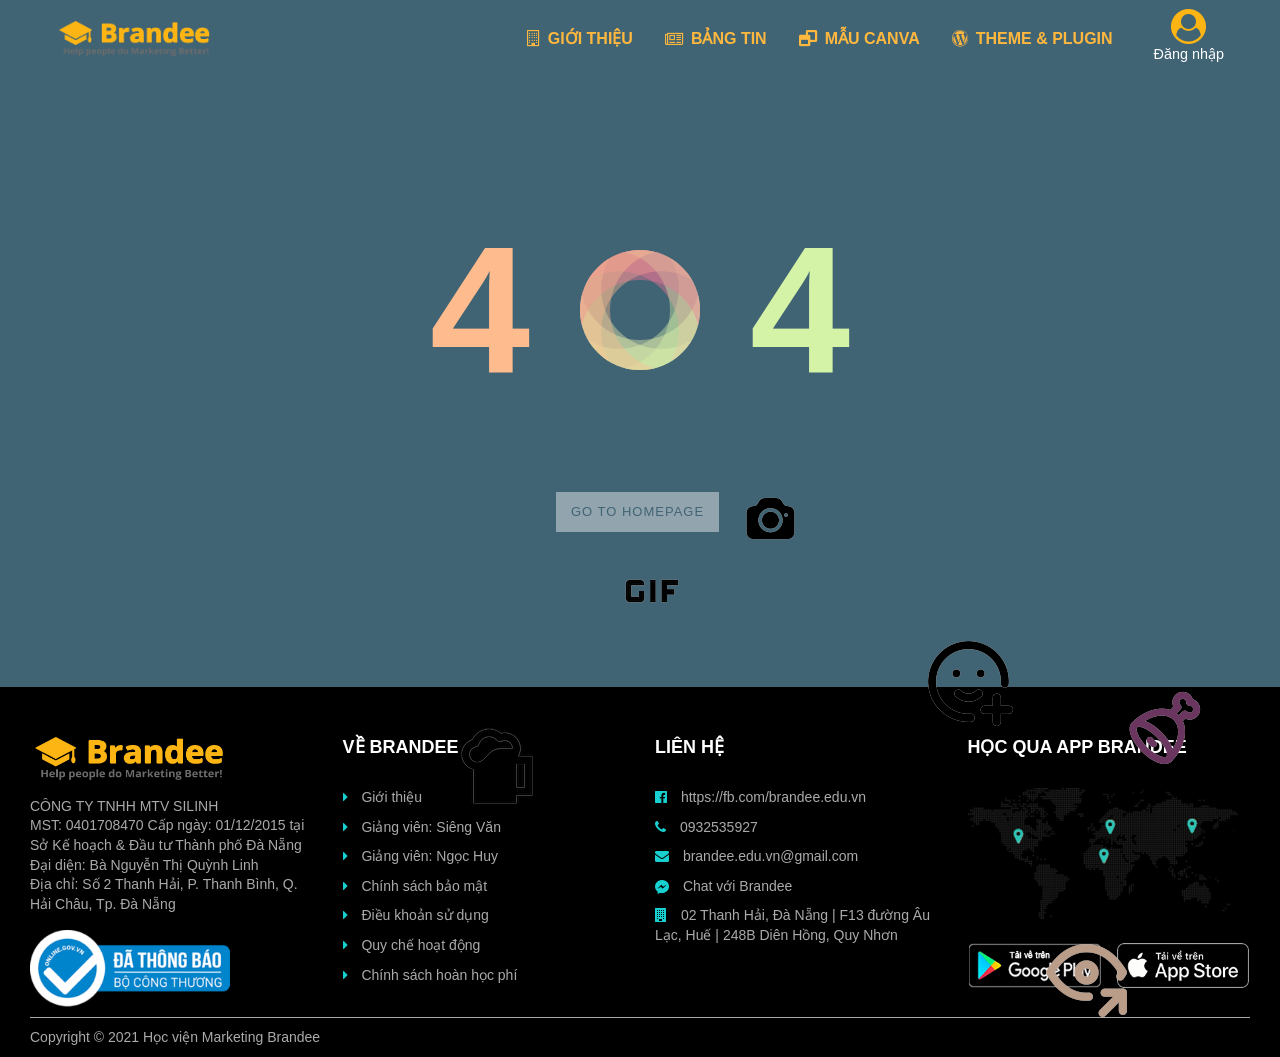  What do you see at coordinates (497, 768) in the screenshot?
I see `find nearby sports bars or pubs` at bounding box center [497, 768].